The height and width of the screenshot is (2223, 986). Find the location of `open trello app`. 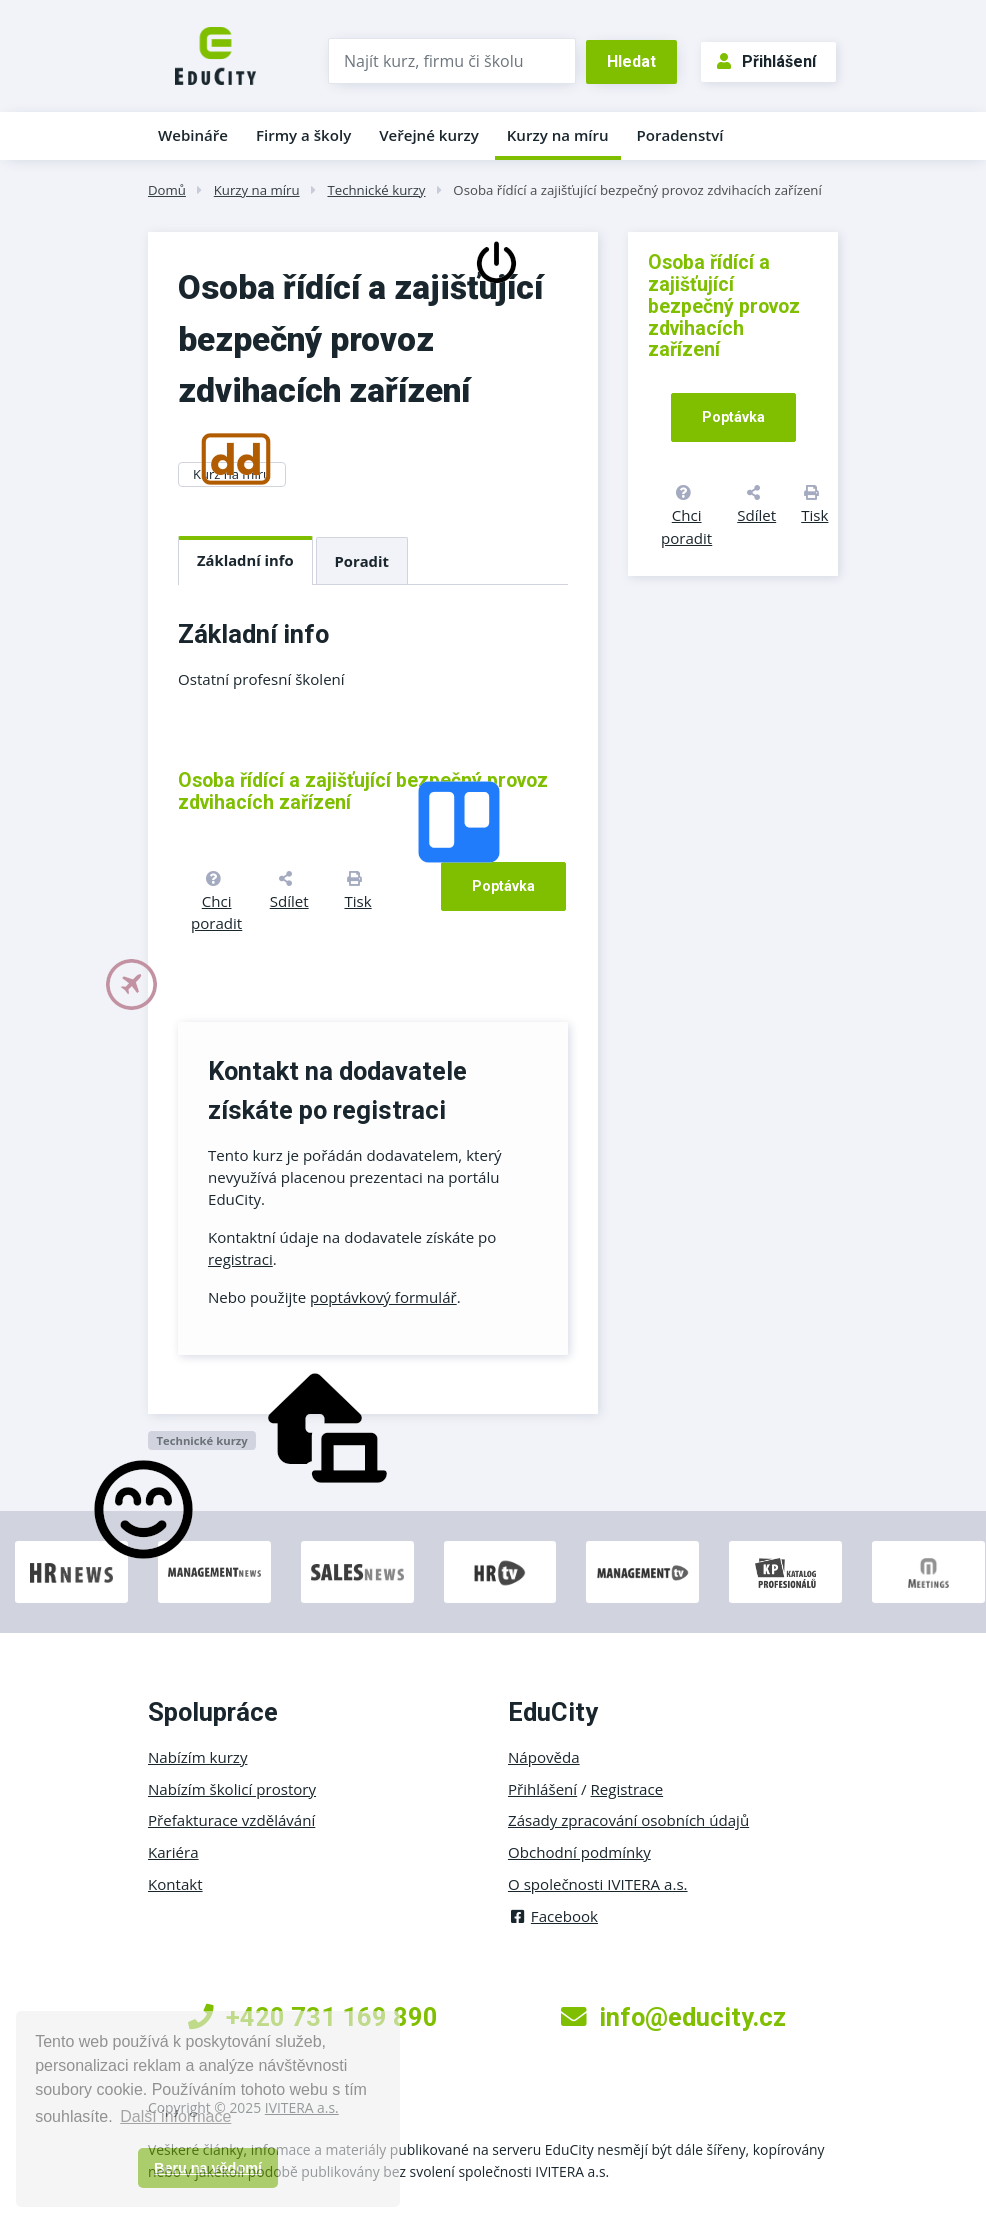

open trello app is located at coordinates (459, 822).